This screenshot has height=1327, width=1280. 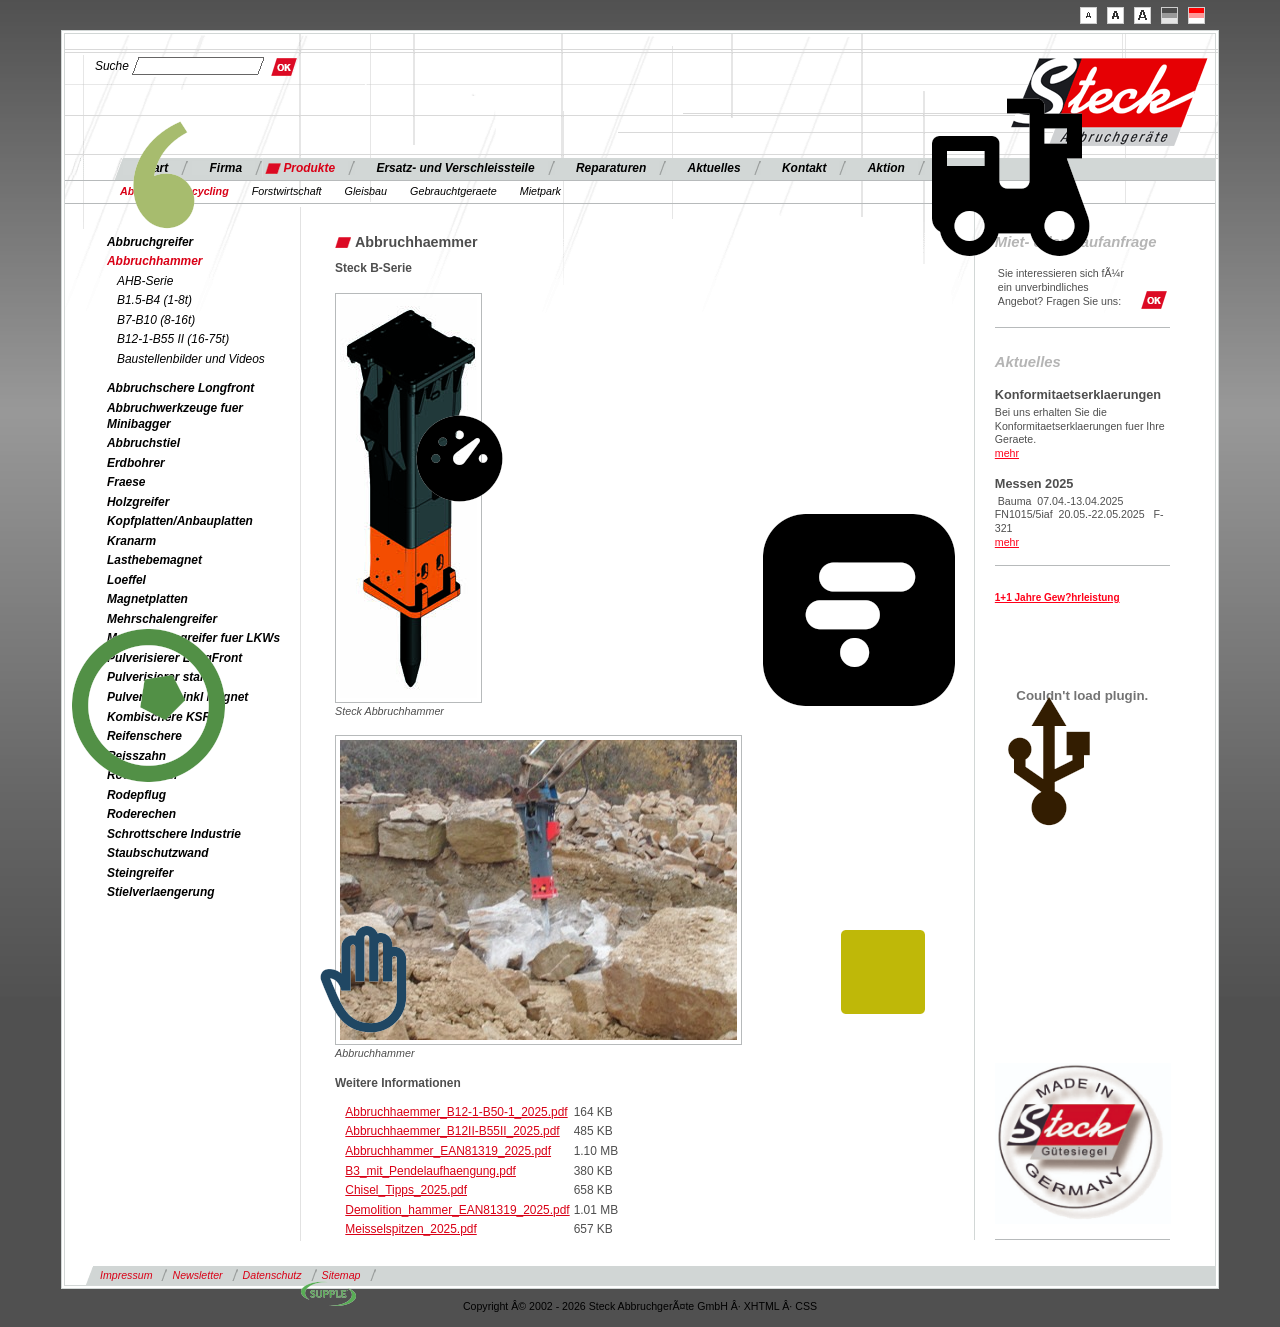 I want to click on supple brand logo, so click(x=328, y=1295).